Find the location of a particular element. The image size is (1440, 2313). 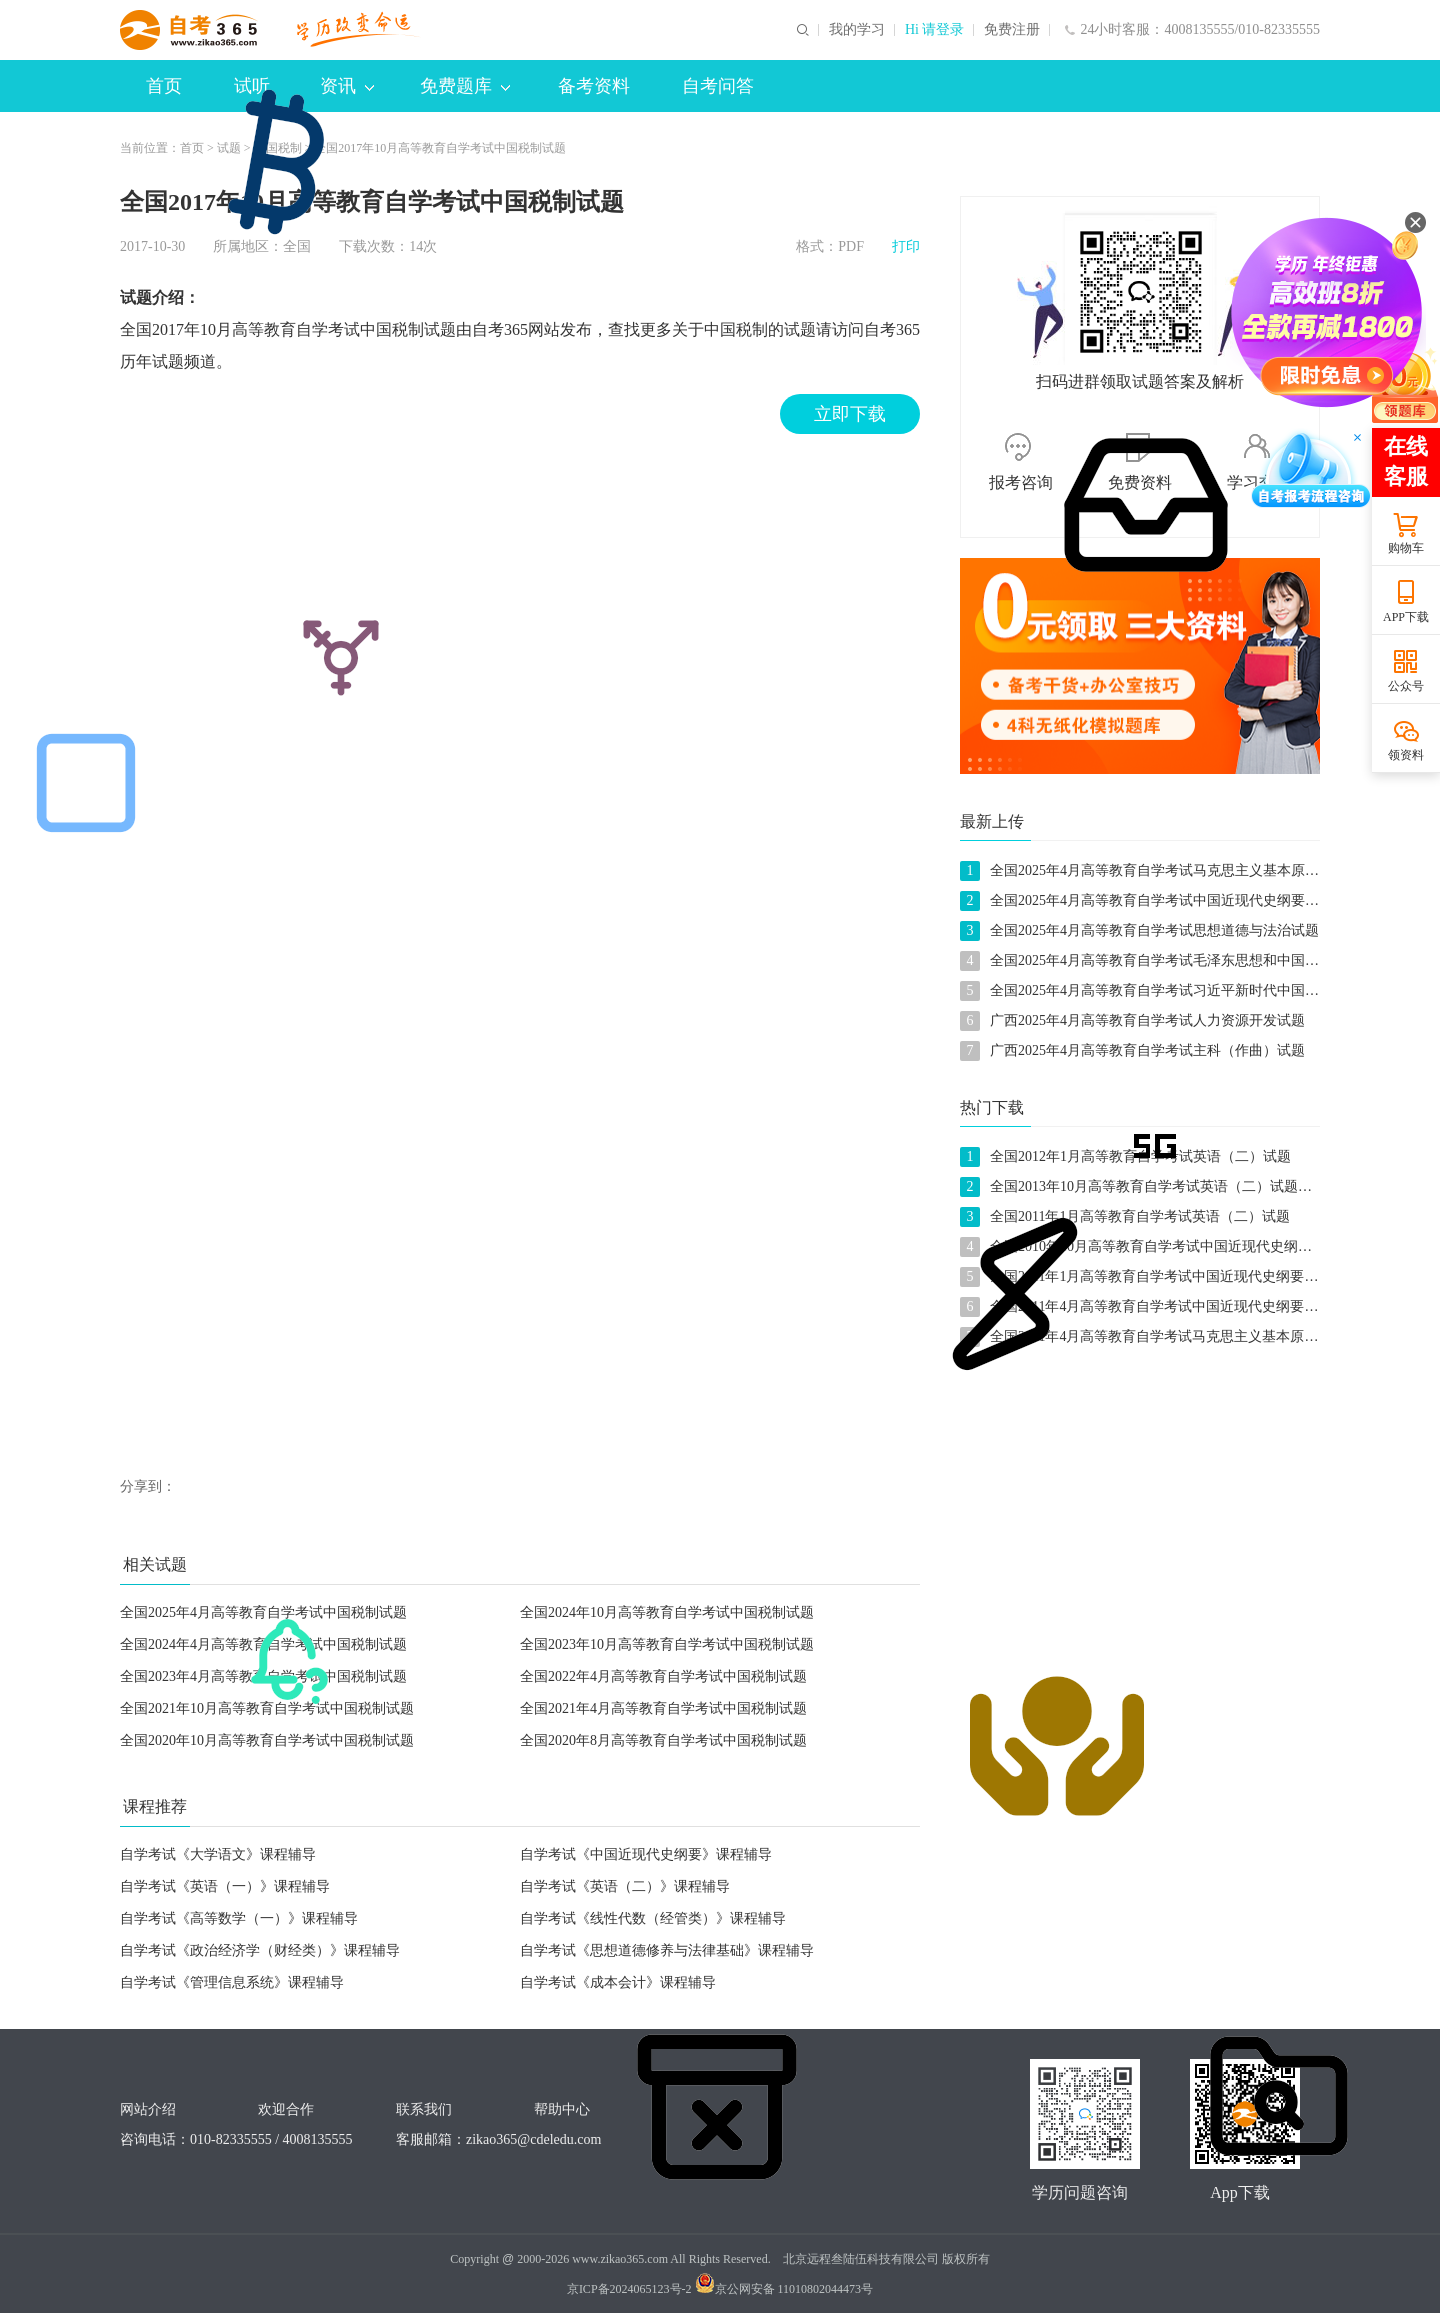

remove item from archive is located at coordinates (717, 2107).